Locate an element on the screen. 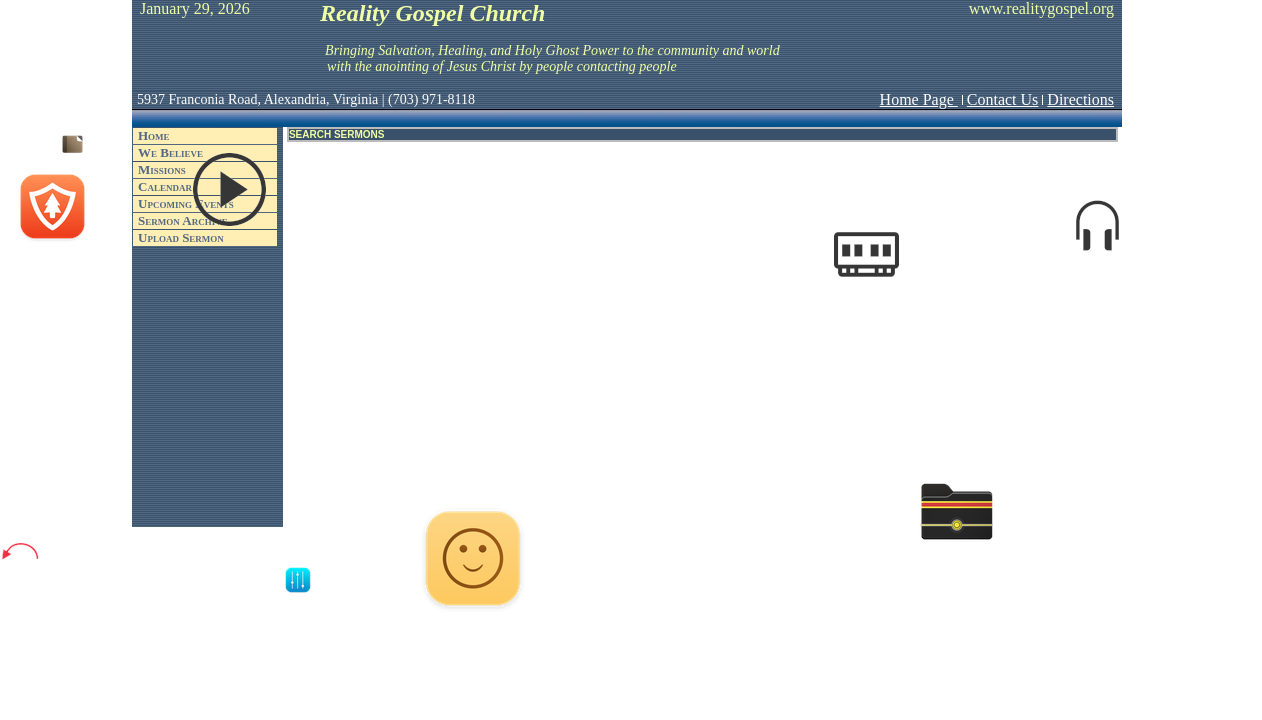 This screenshot has height=720, width=1262. open easyeffects audio processing app is located at coordinates (298, 580).